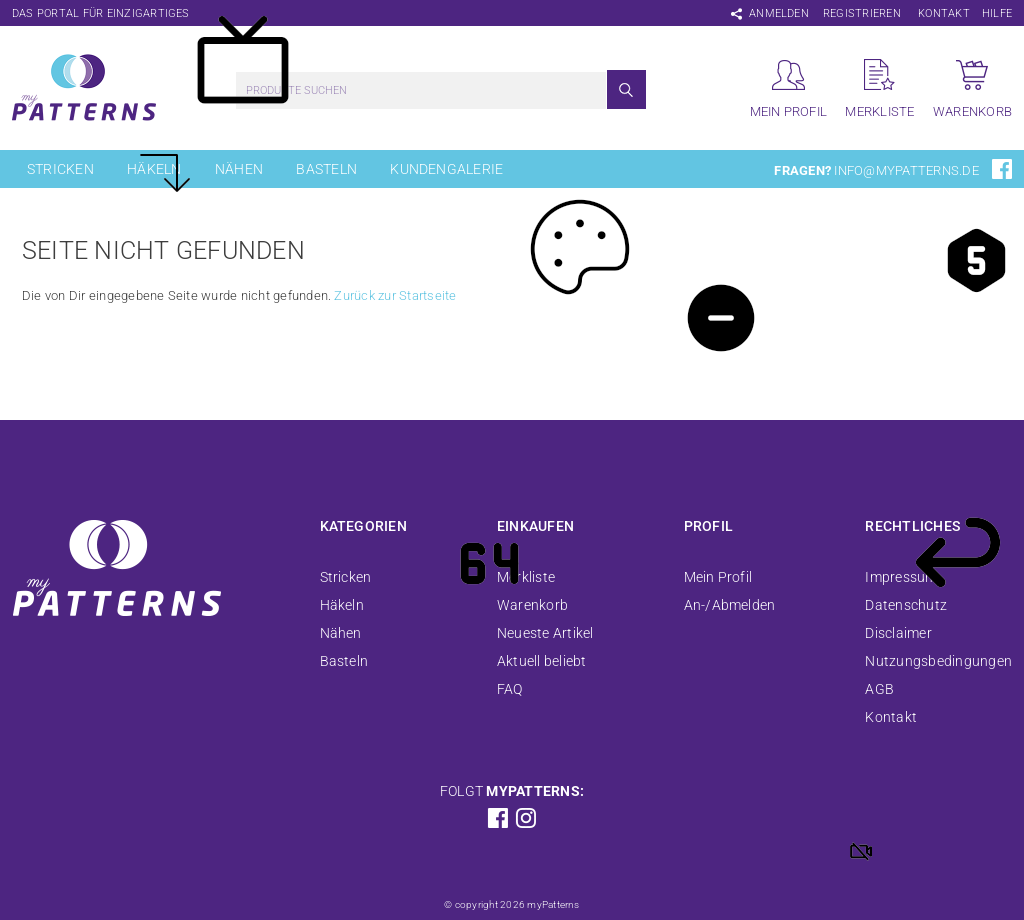  Describe the element at coordinates (580, 249) in the screenshot. I see `access color or theme settings` at that location.